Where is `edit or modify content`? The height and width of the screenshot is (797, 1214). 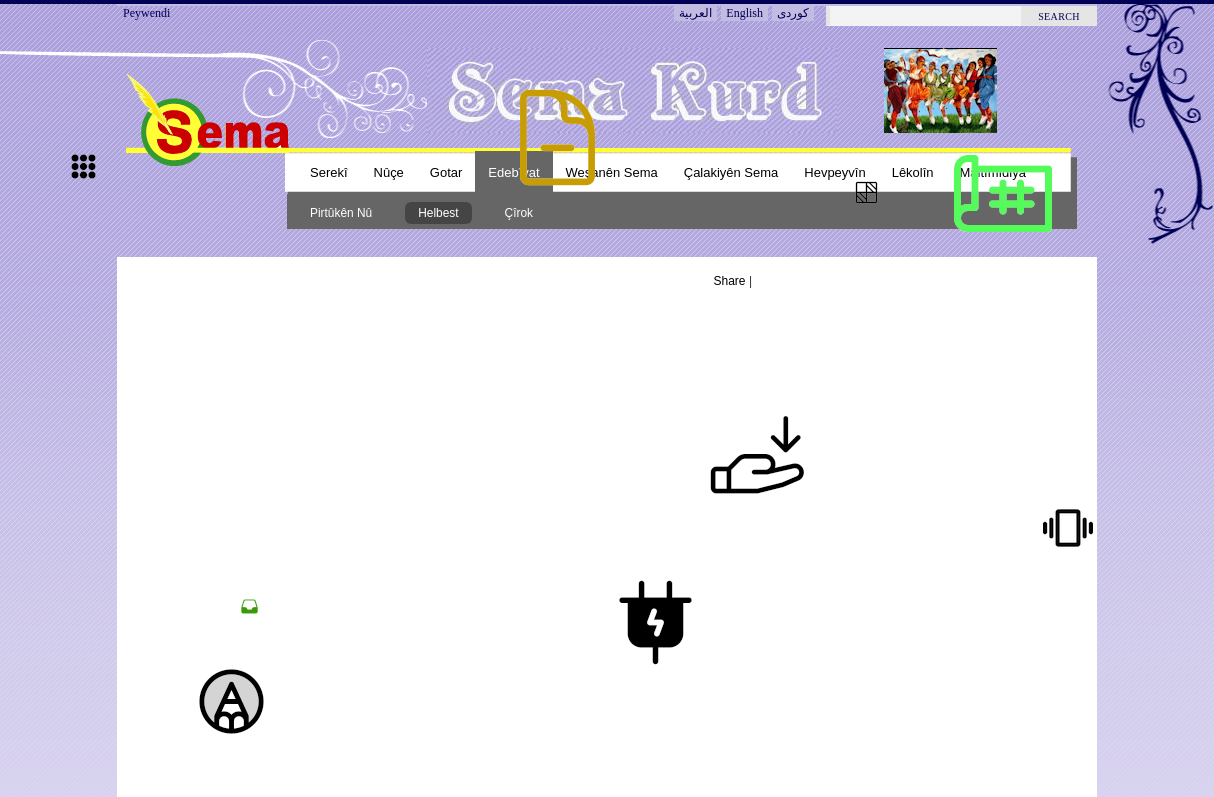
edit or modify content is located at coordinates (231, 701).